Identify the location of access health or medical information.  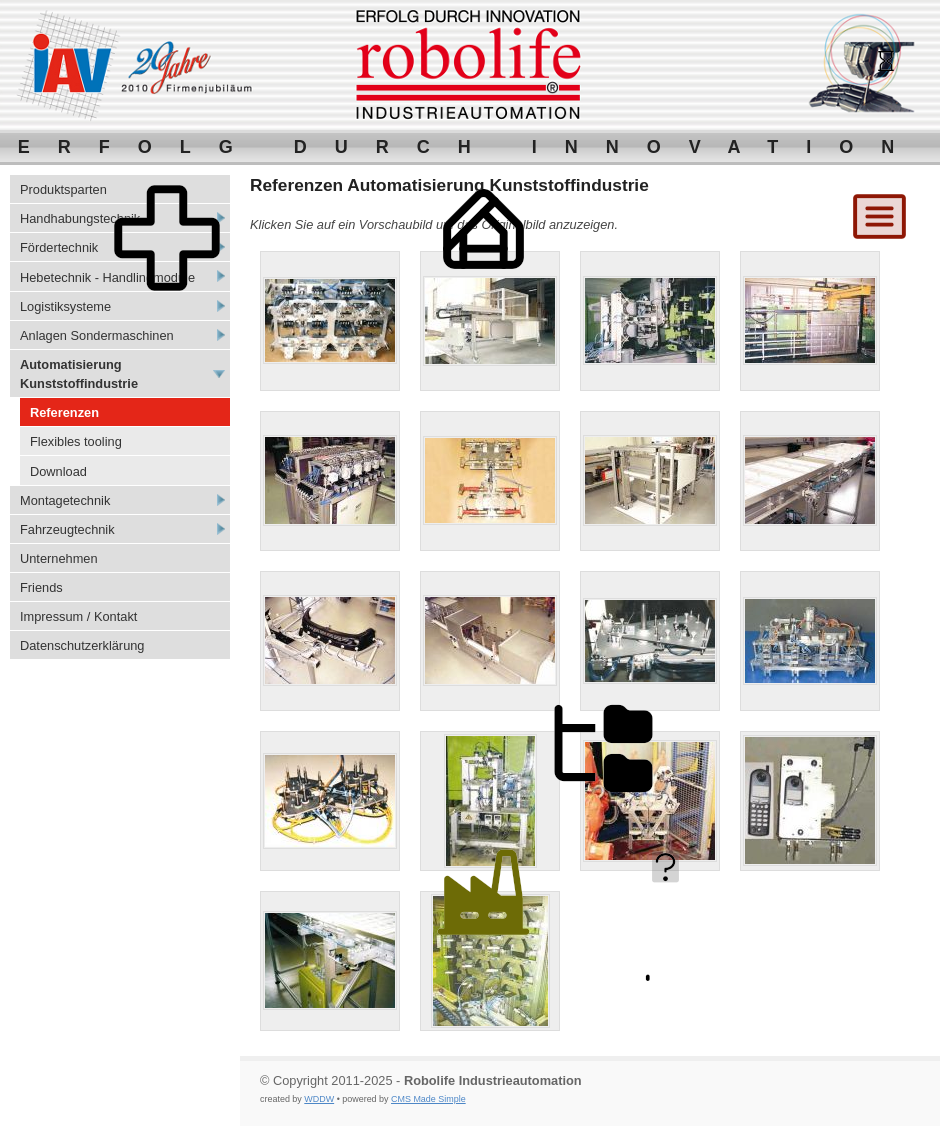
(167, 238).